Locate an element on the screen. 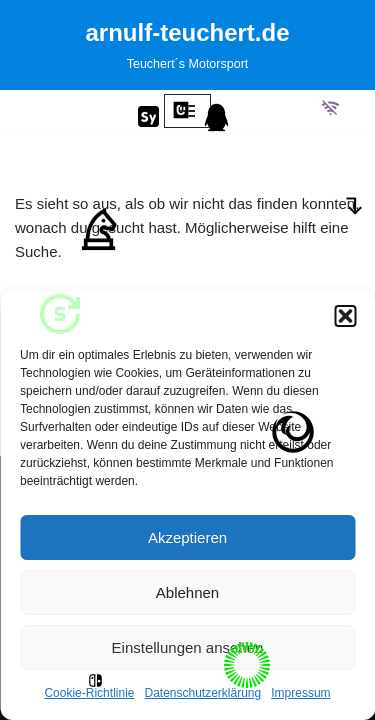  photon logo is located at coordinates (247, 665).